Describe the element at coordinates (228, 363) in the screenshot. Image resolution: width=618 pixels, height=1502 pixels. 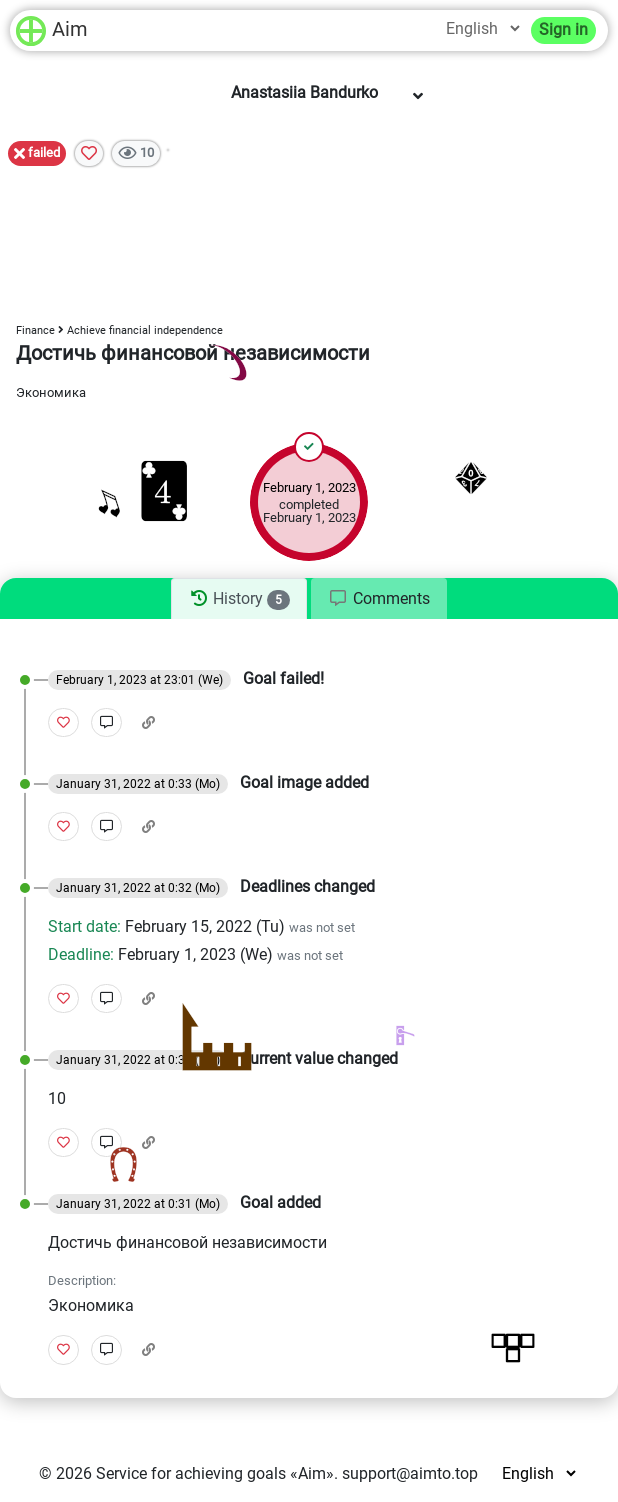
I see `perform a quick attack or slash action` at that location.